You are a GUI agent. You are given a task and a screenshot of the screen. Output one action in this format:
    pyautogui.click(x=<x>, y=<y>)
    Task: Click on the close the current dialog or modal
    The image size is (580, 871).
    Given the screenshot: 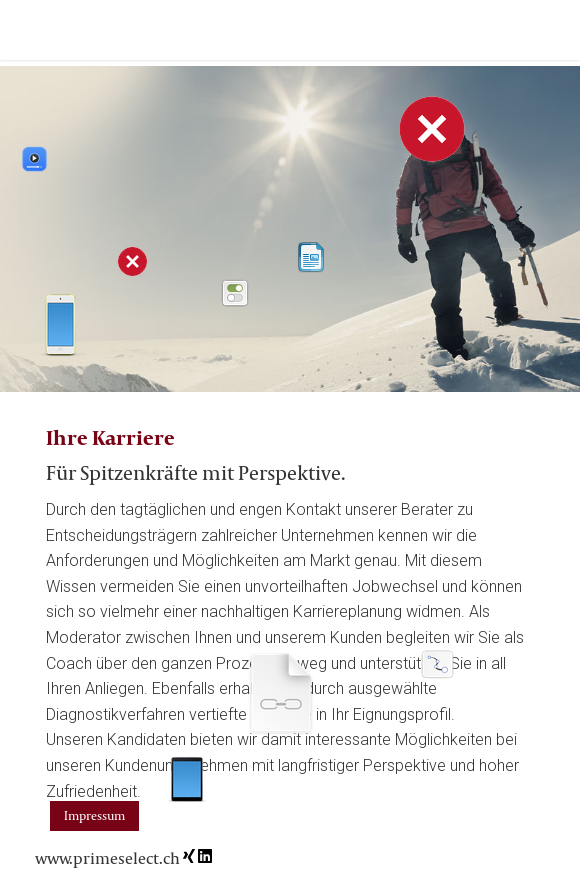 What is the action you would take?
    pyautogui.click(x=132, y=261)
    